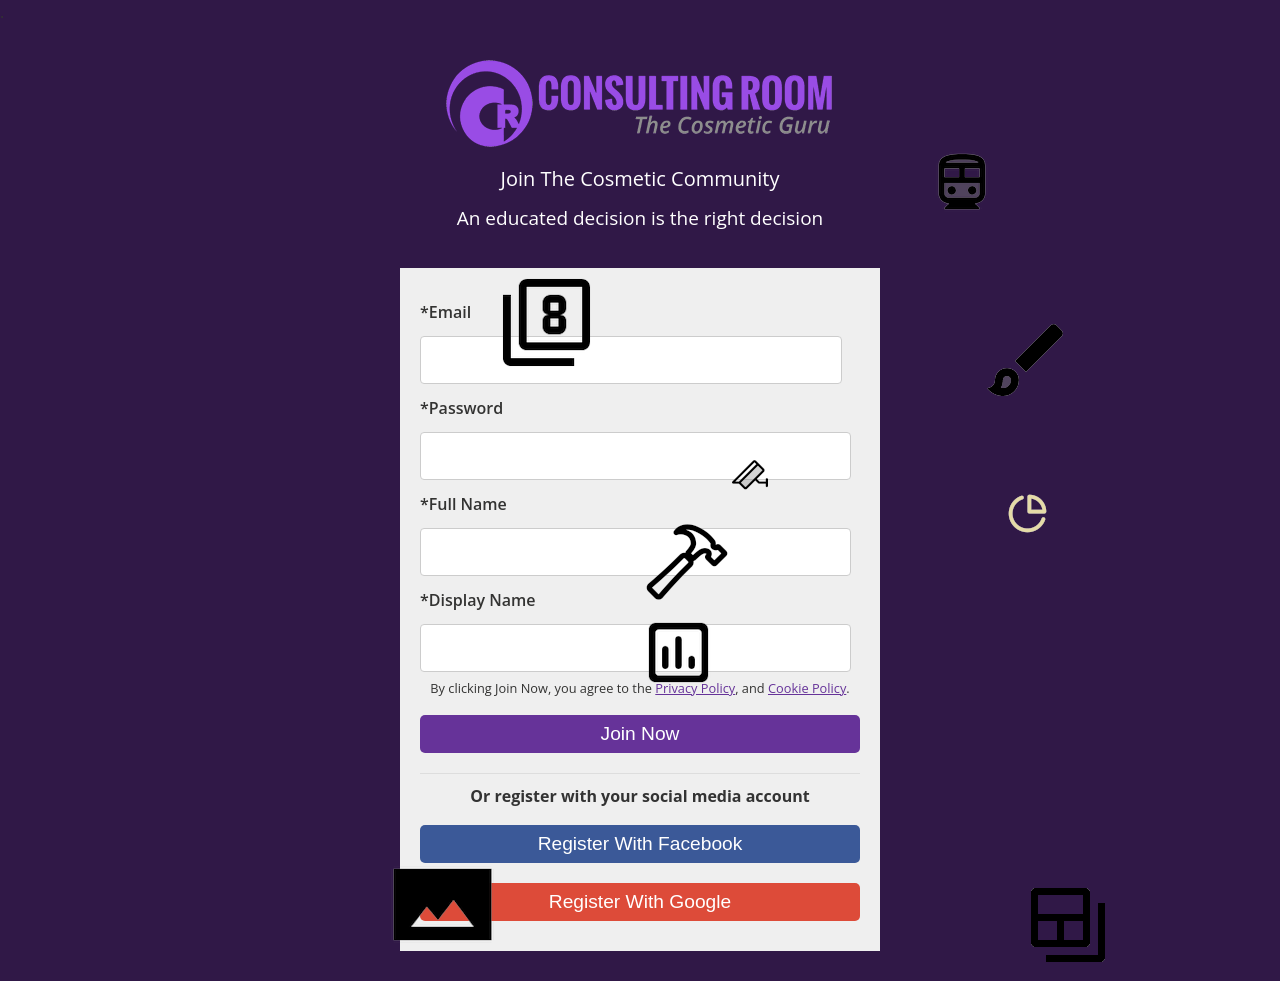 The image size is (1280, 981). Describe the element at coordinates (962, 183) in the screenshot. I see `get subway or metro directions` at that location.